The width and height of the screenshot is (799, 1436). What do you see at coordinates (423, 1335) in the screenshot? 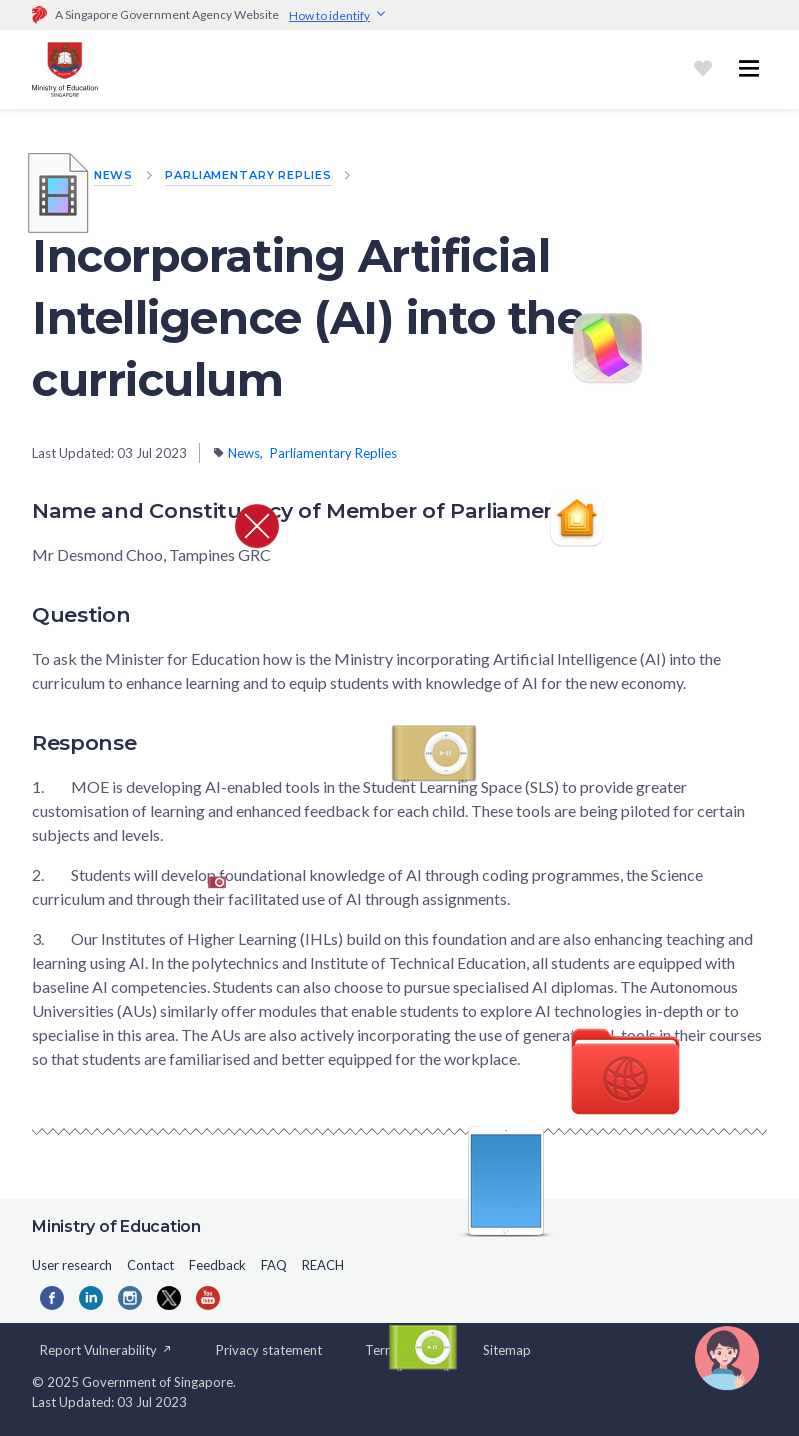
I see `iPod shuffle device connected` at bounding box center [423, 1335].